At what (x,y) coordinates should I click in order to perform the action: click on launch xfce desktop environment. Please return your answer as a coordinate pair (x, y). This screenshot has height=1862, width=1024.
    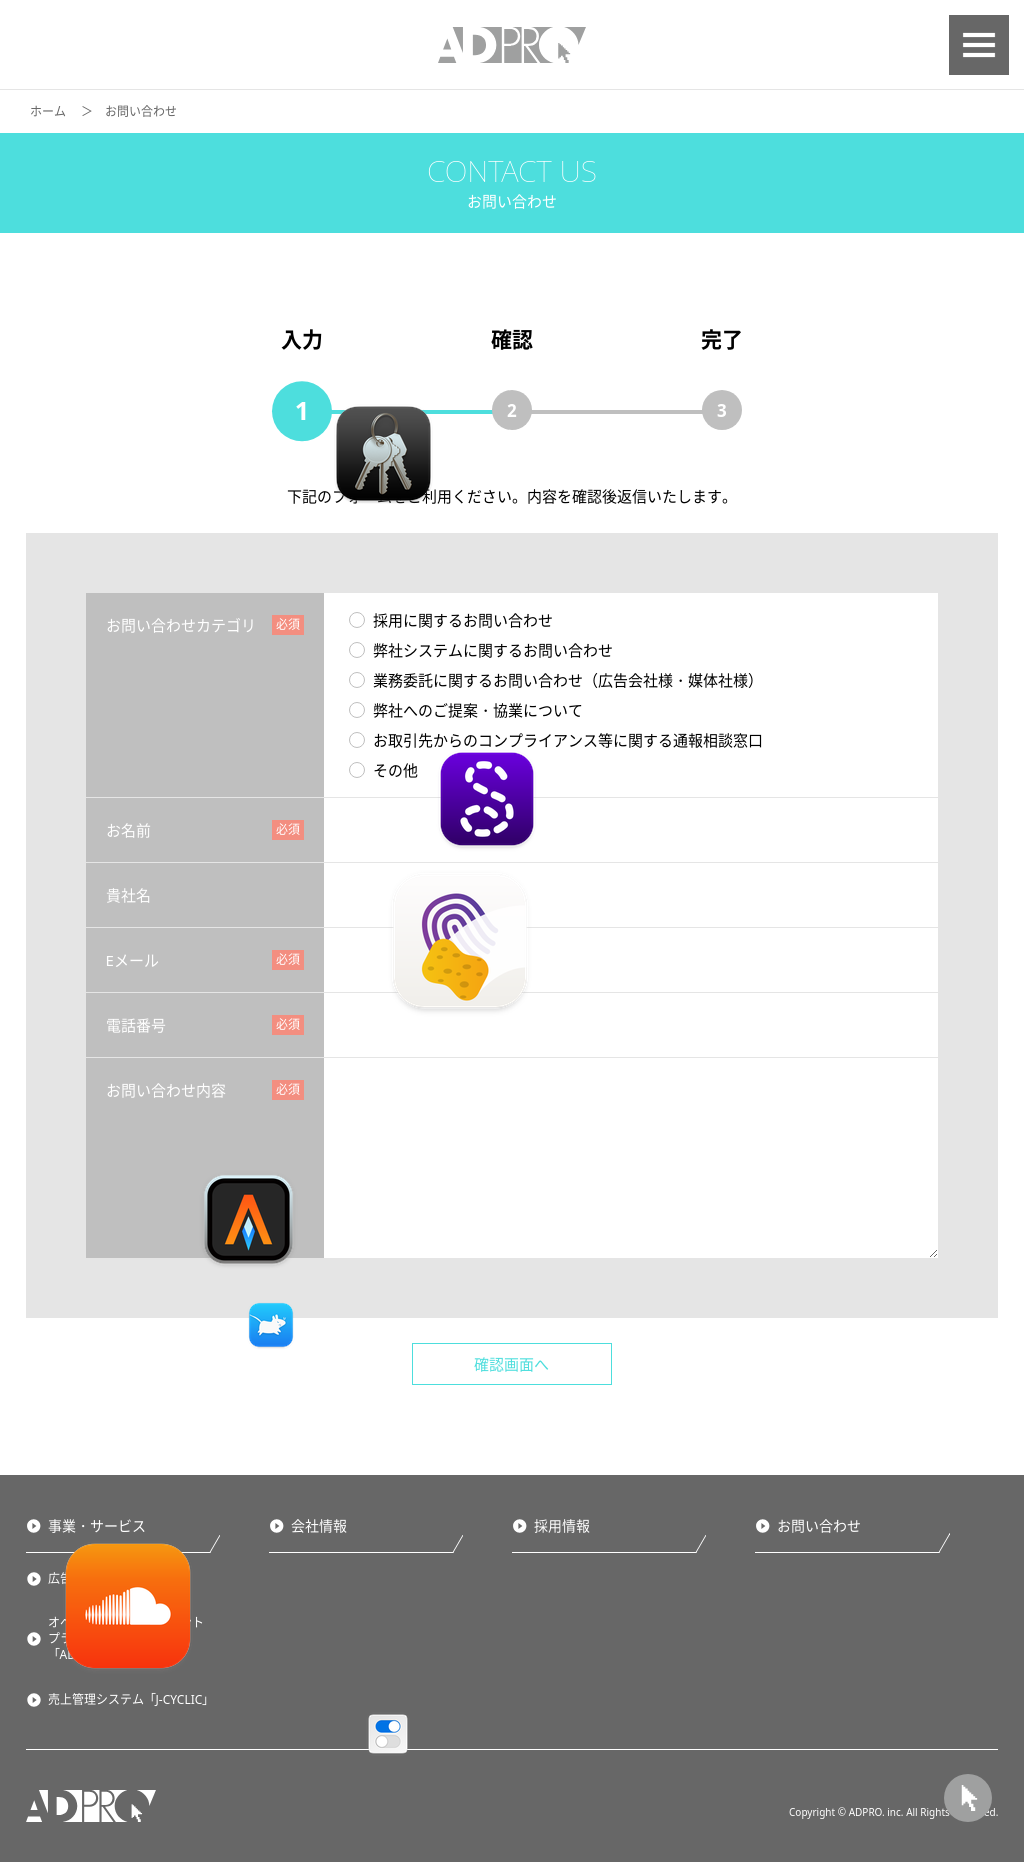
    Looking at the image, I should click on (271, 1325).